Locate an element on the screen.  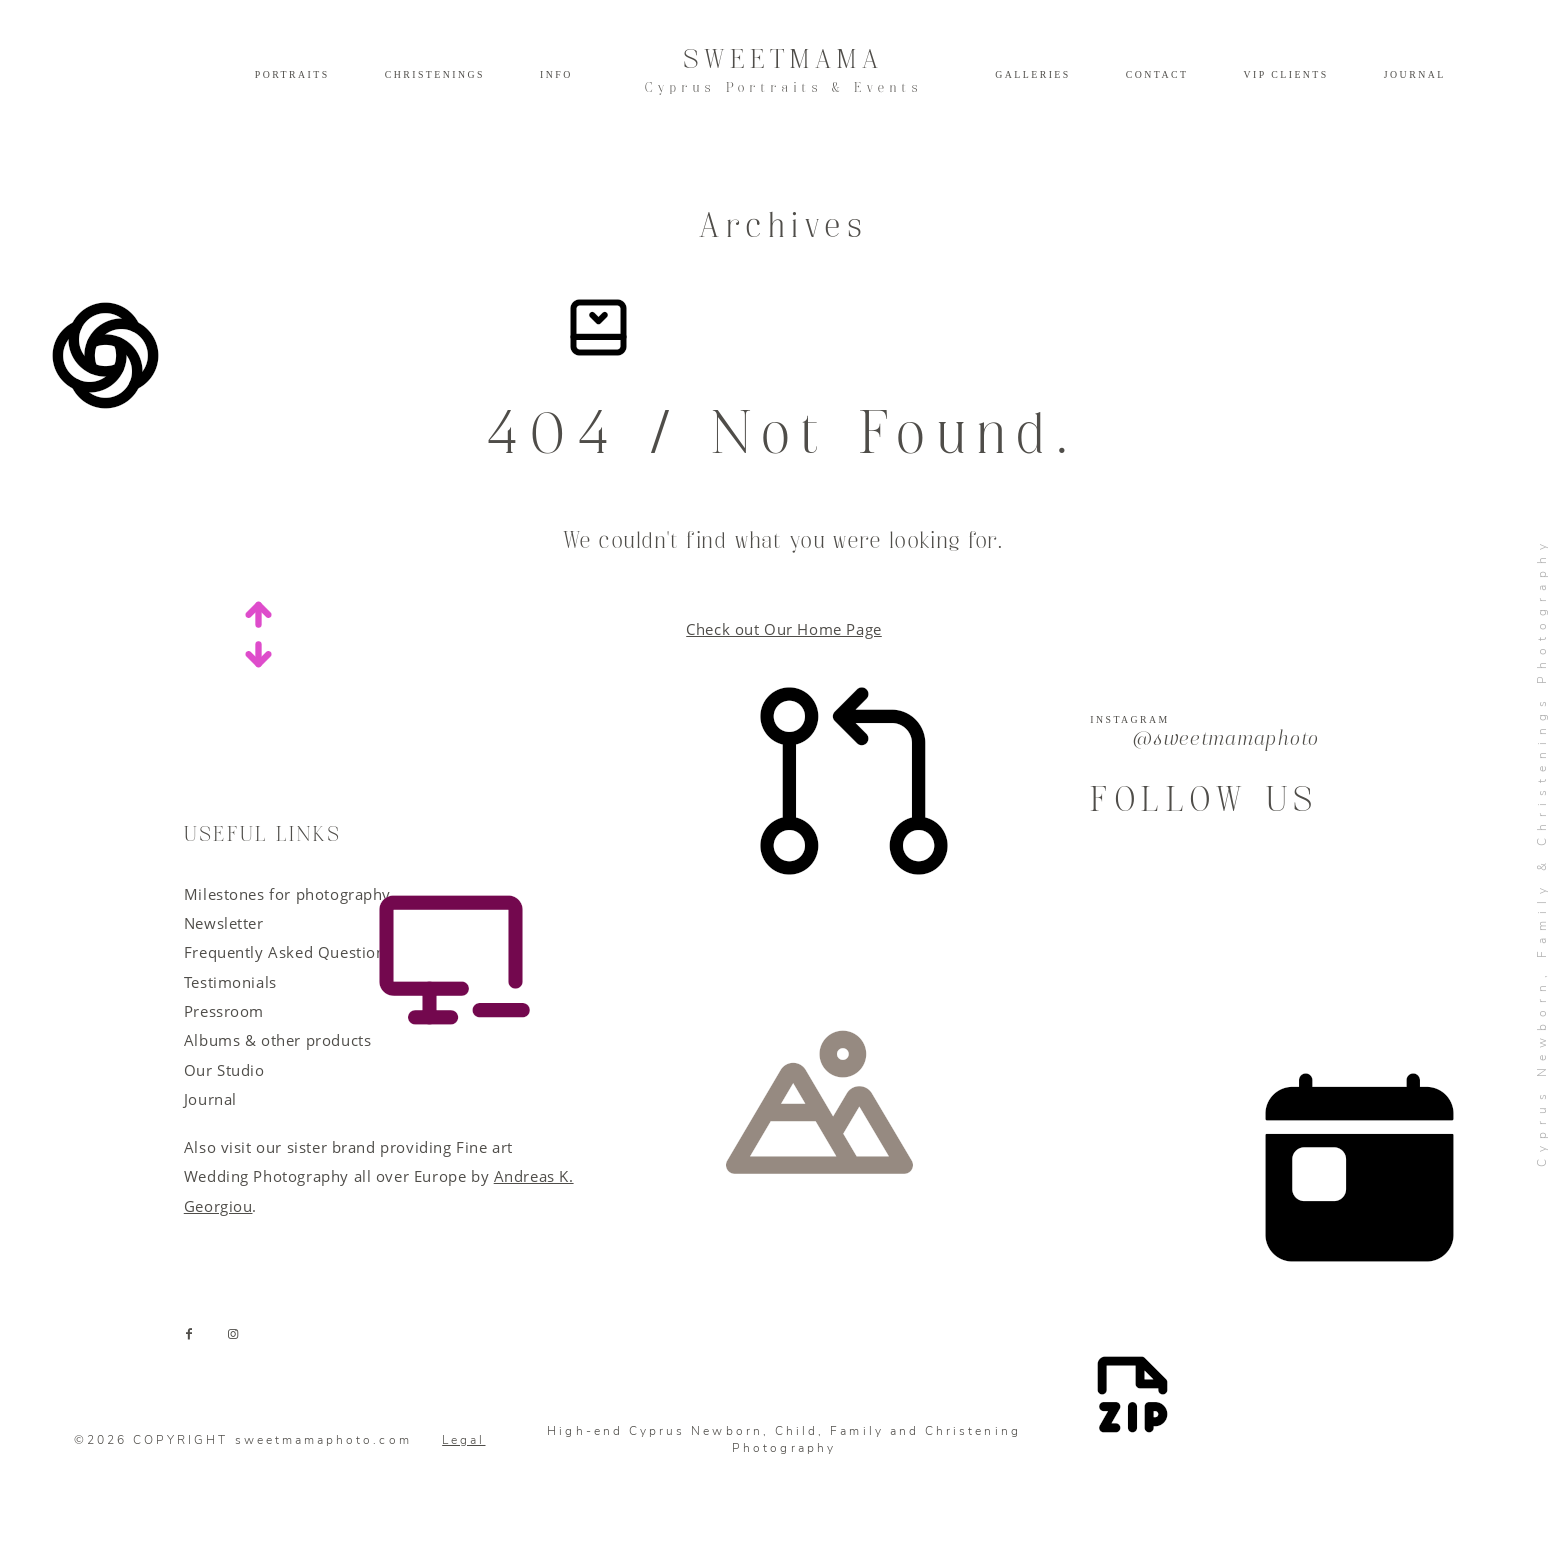
remove a desktop device from your account is located at coordinates (451, 960).